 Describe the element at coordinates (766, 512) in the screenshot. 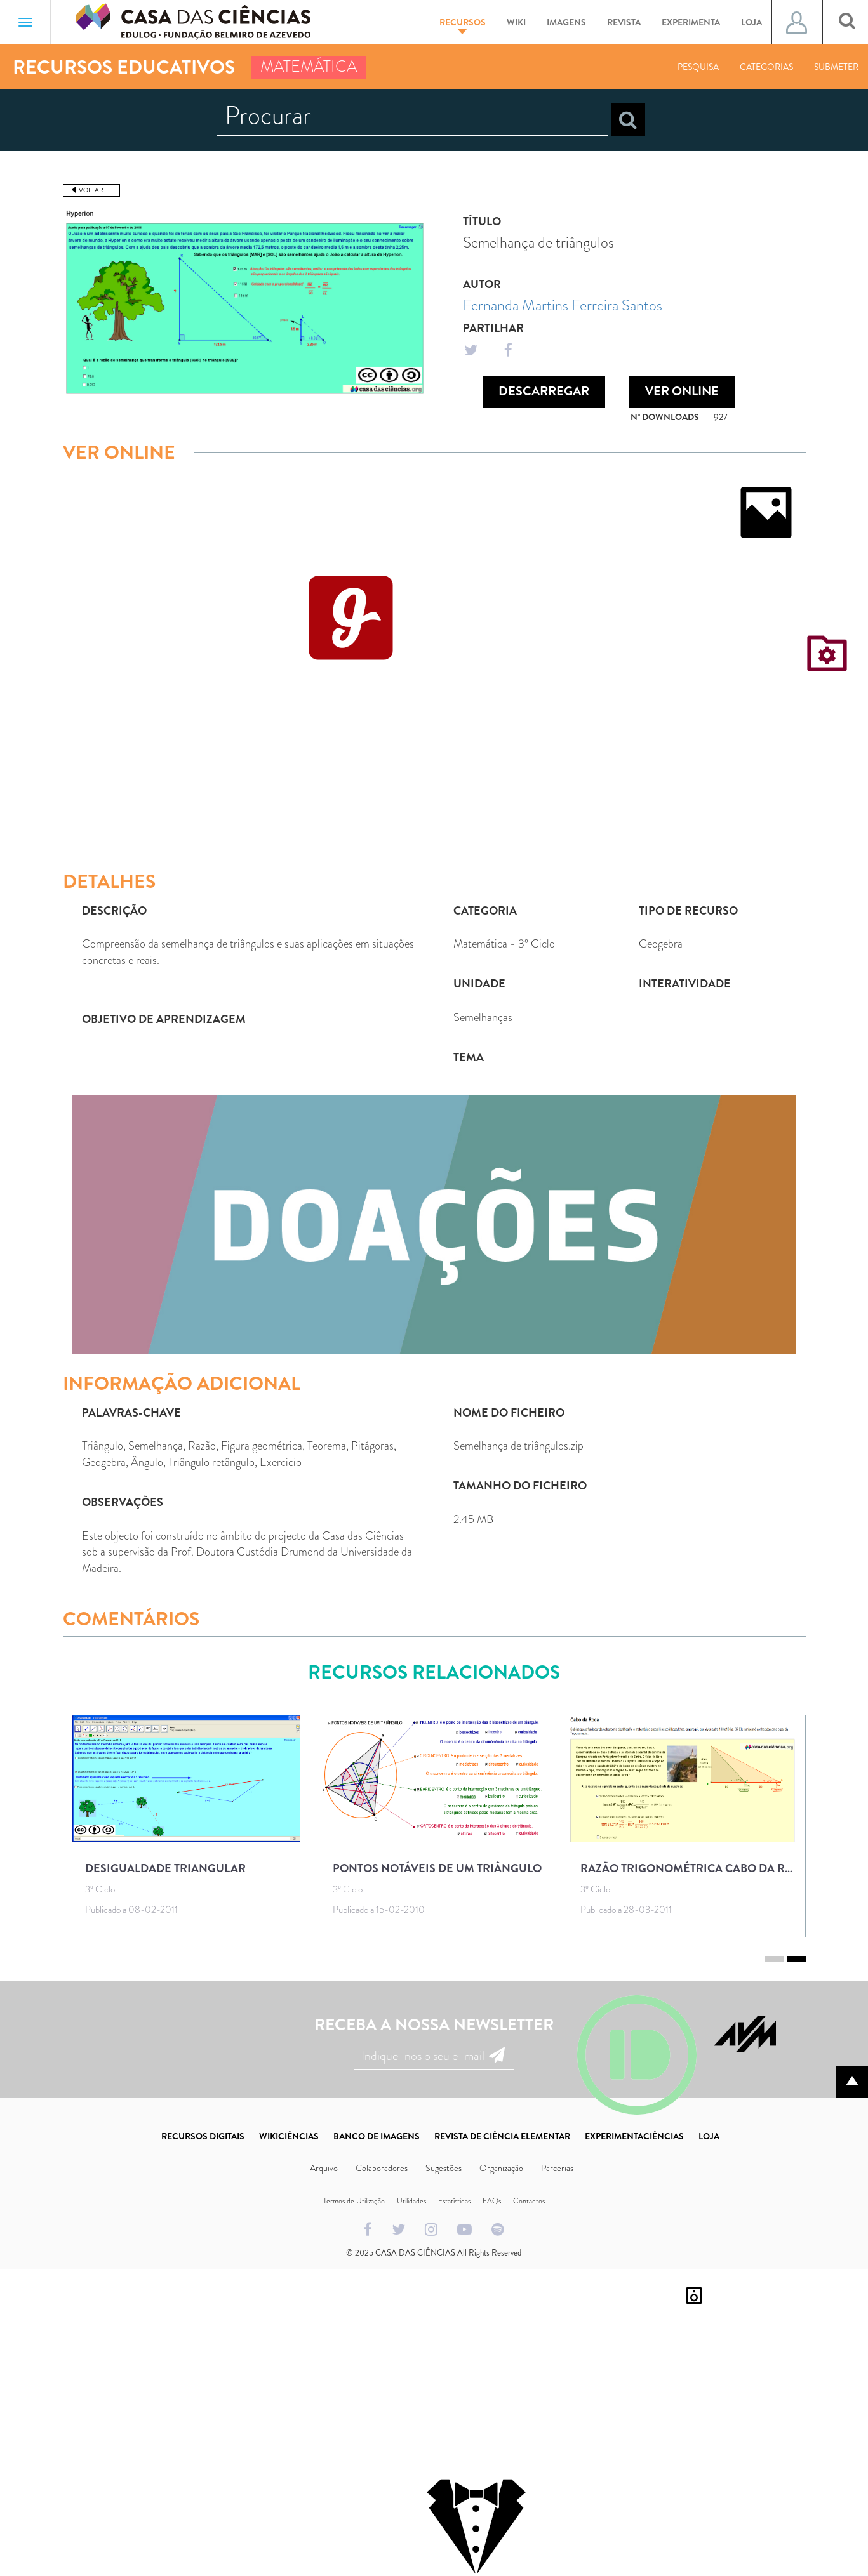

I see `view image or photo` at that location.